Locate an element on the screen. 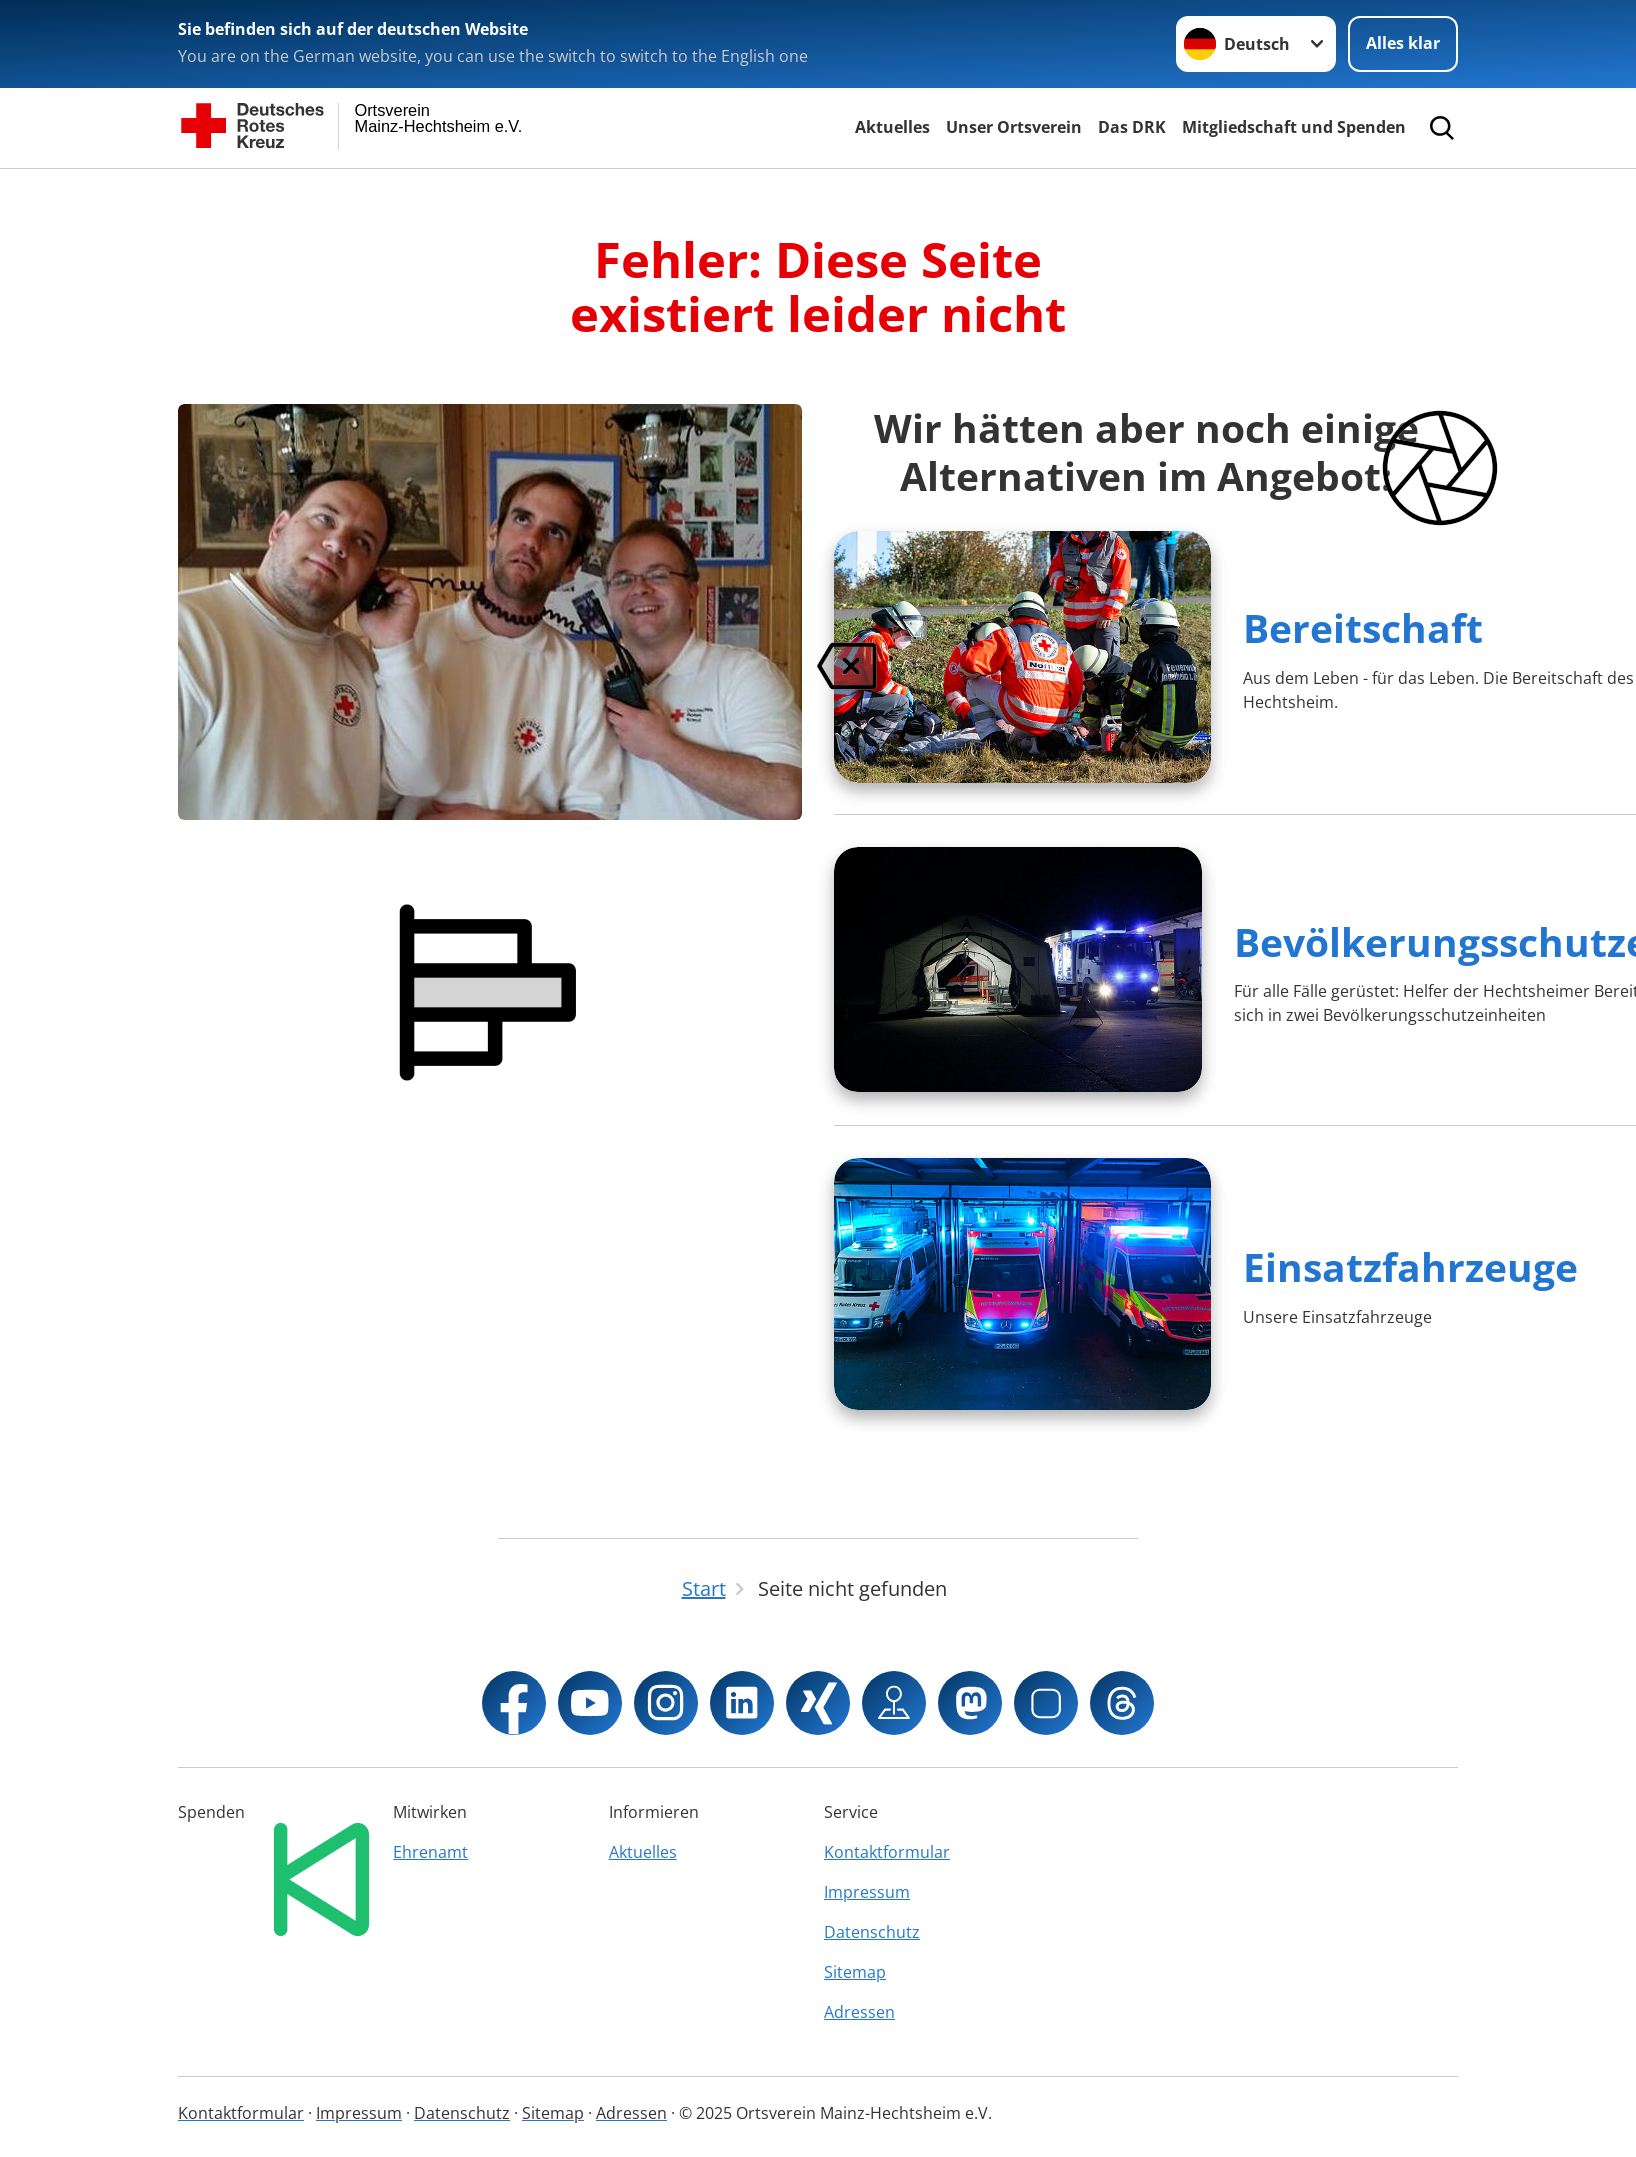  skip to previous track is located at coordinates (321, 1879).